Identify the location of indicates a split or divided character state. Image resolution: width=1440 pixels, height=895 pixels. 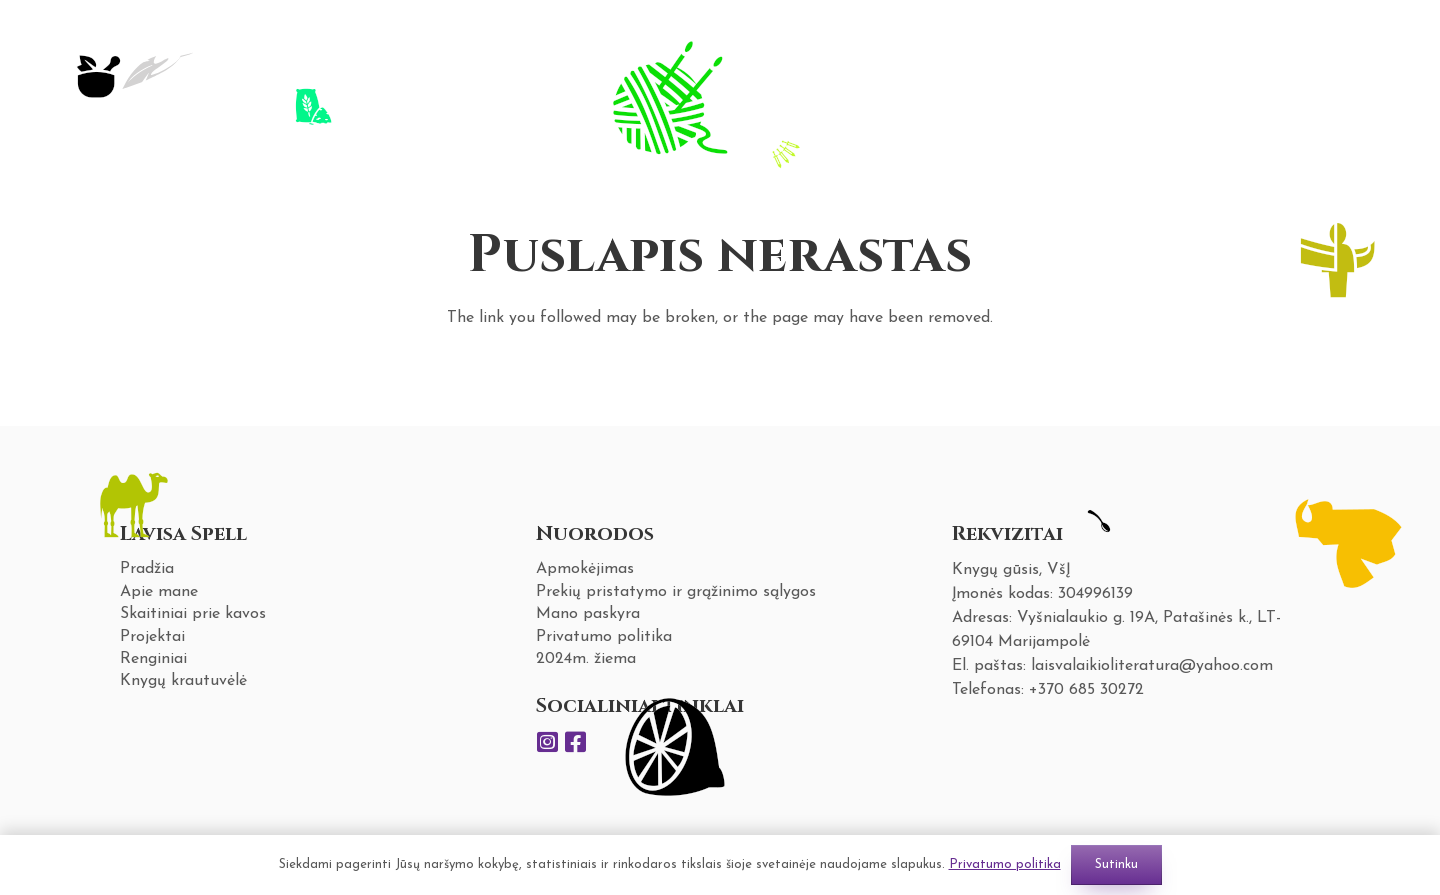
(1338, 260).